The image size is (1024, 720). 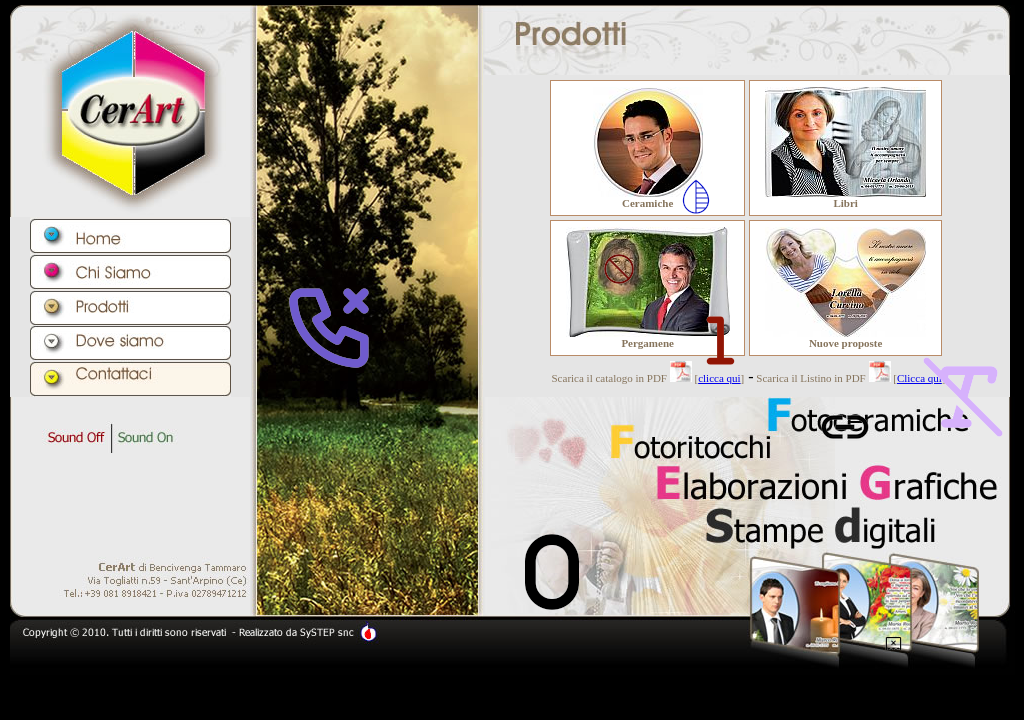 I want to click on indicates zero items or empty count, so click(x=552, y=572).